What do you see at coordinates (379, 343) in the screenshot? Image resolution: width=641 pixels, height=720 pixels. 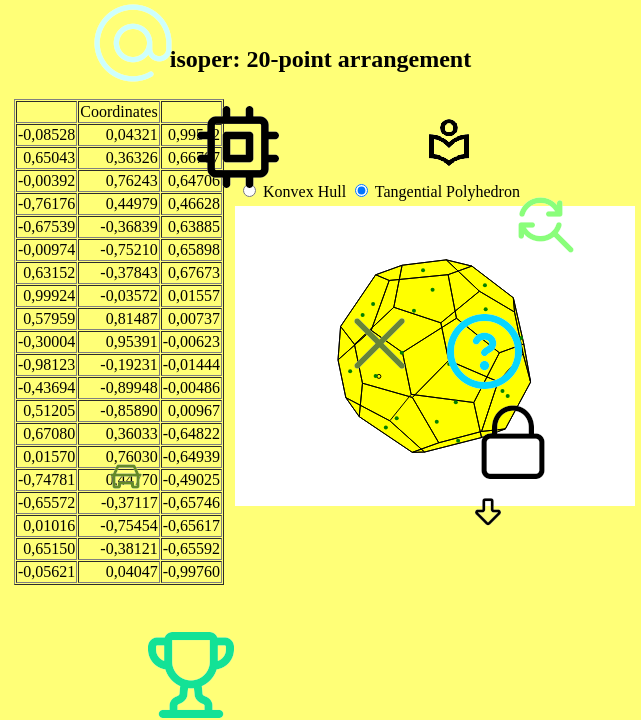 I see `close the current window or dialog` at bounding box center [379, 343].